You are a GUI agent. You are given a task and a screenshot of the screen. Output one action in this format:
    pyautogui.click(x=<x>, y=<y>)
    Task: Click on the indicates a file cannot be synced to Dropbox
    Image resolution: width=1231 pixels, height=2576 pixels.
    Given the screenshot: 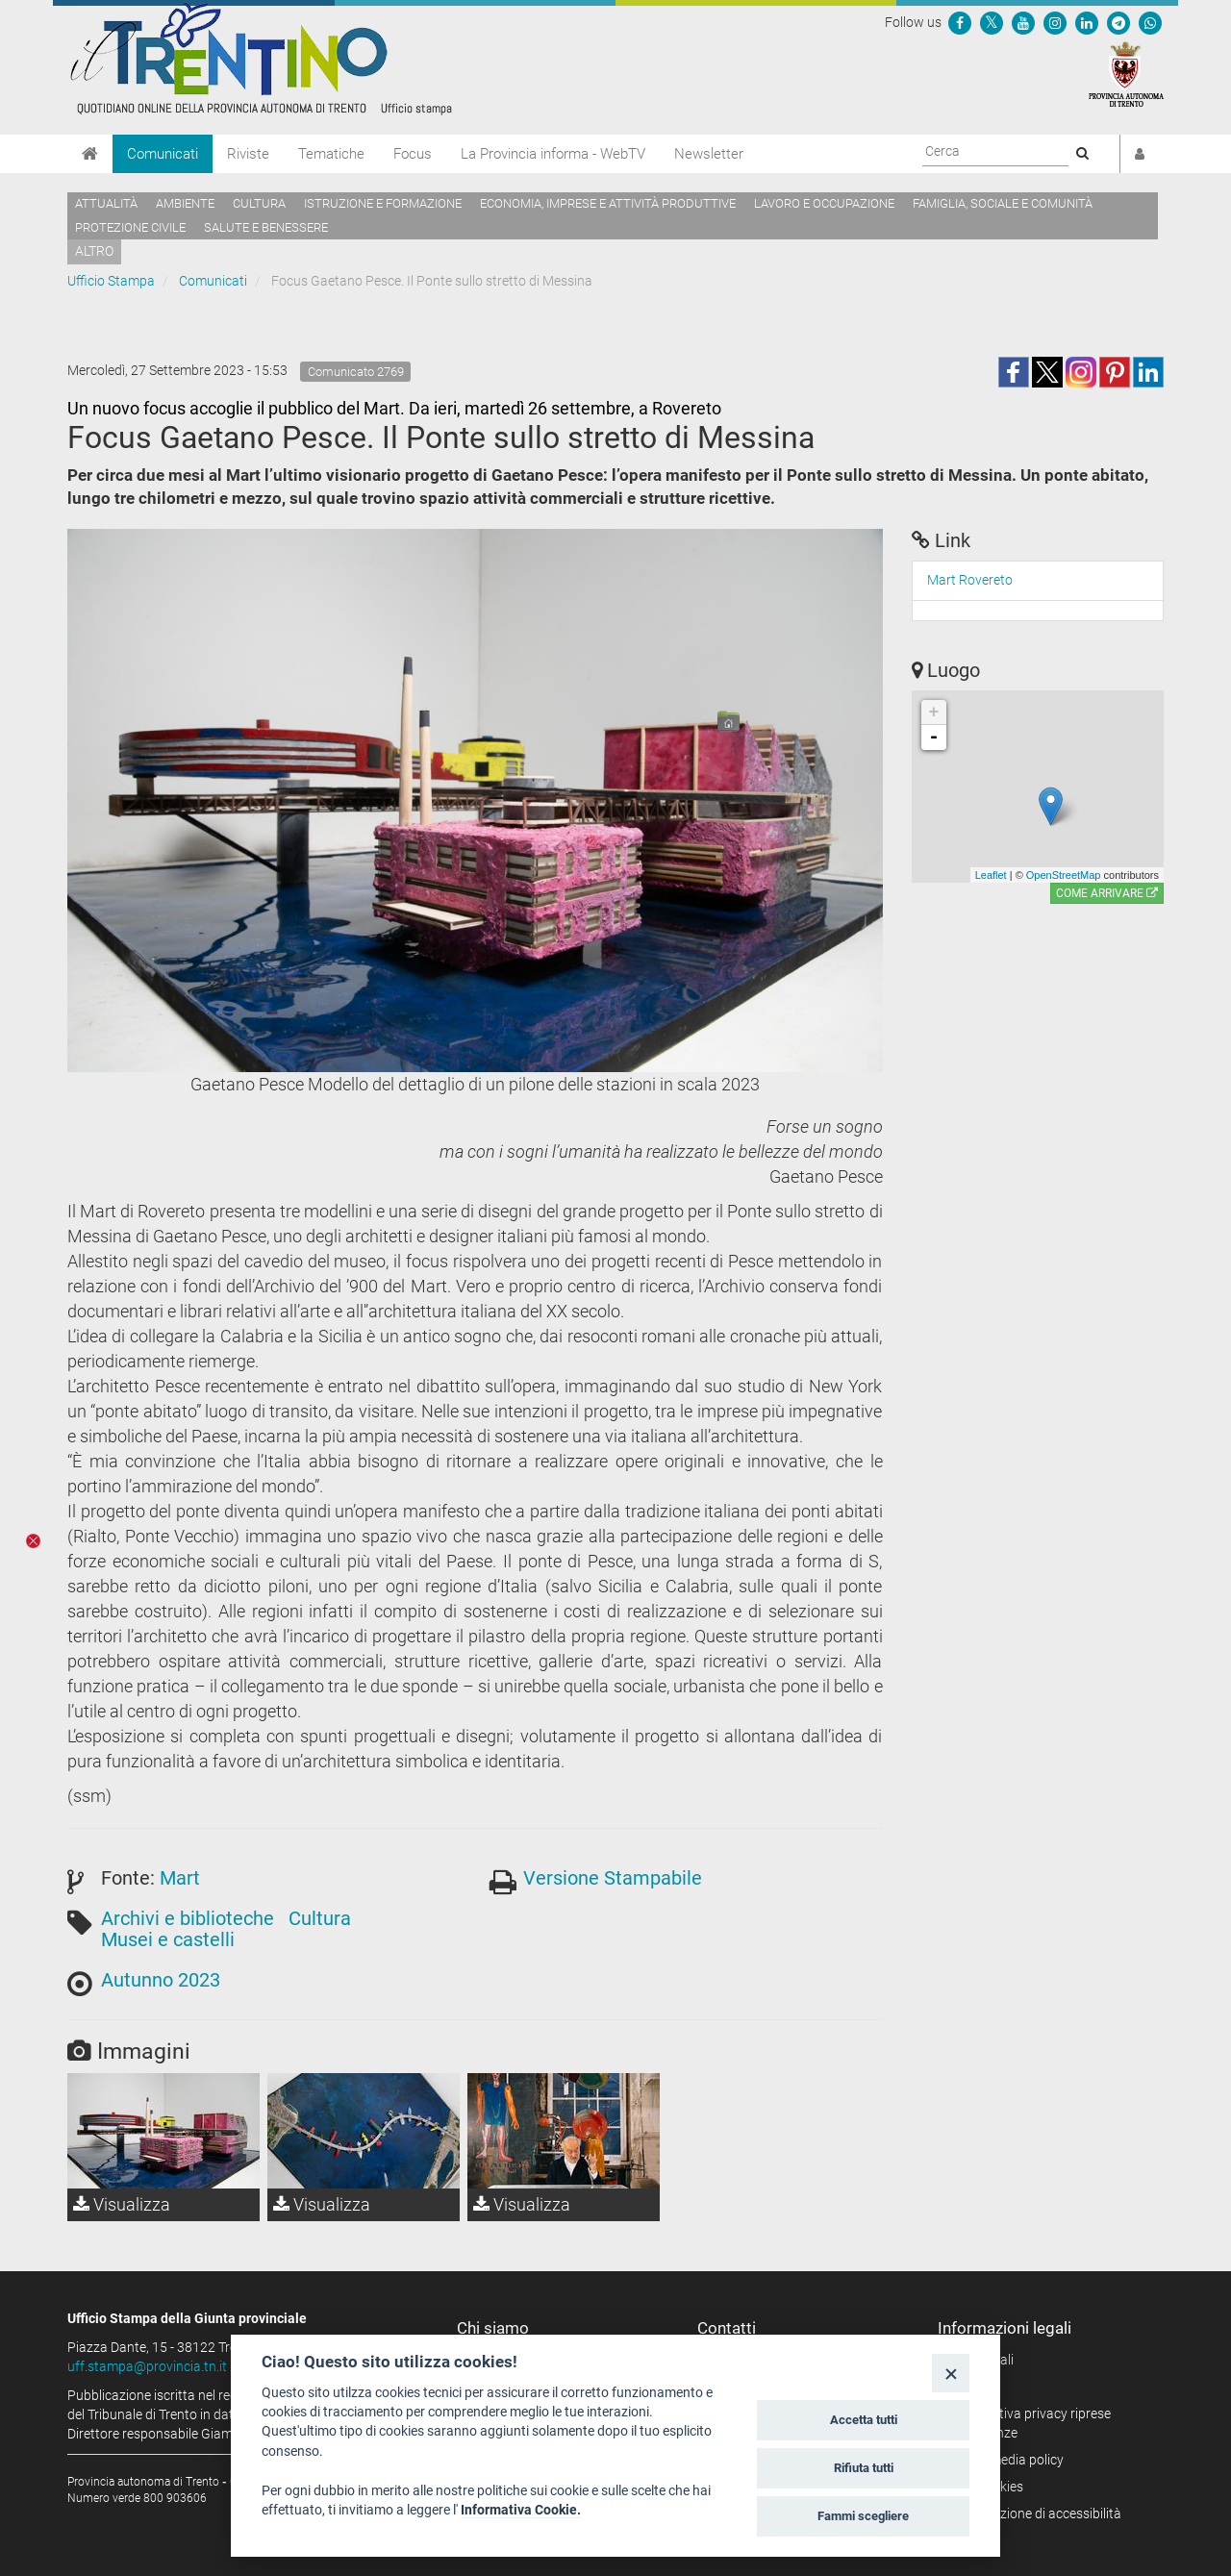 What is the action you would take?
    pyautogui.click(x=33, y=1540)
    